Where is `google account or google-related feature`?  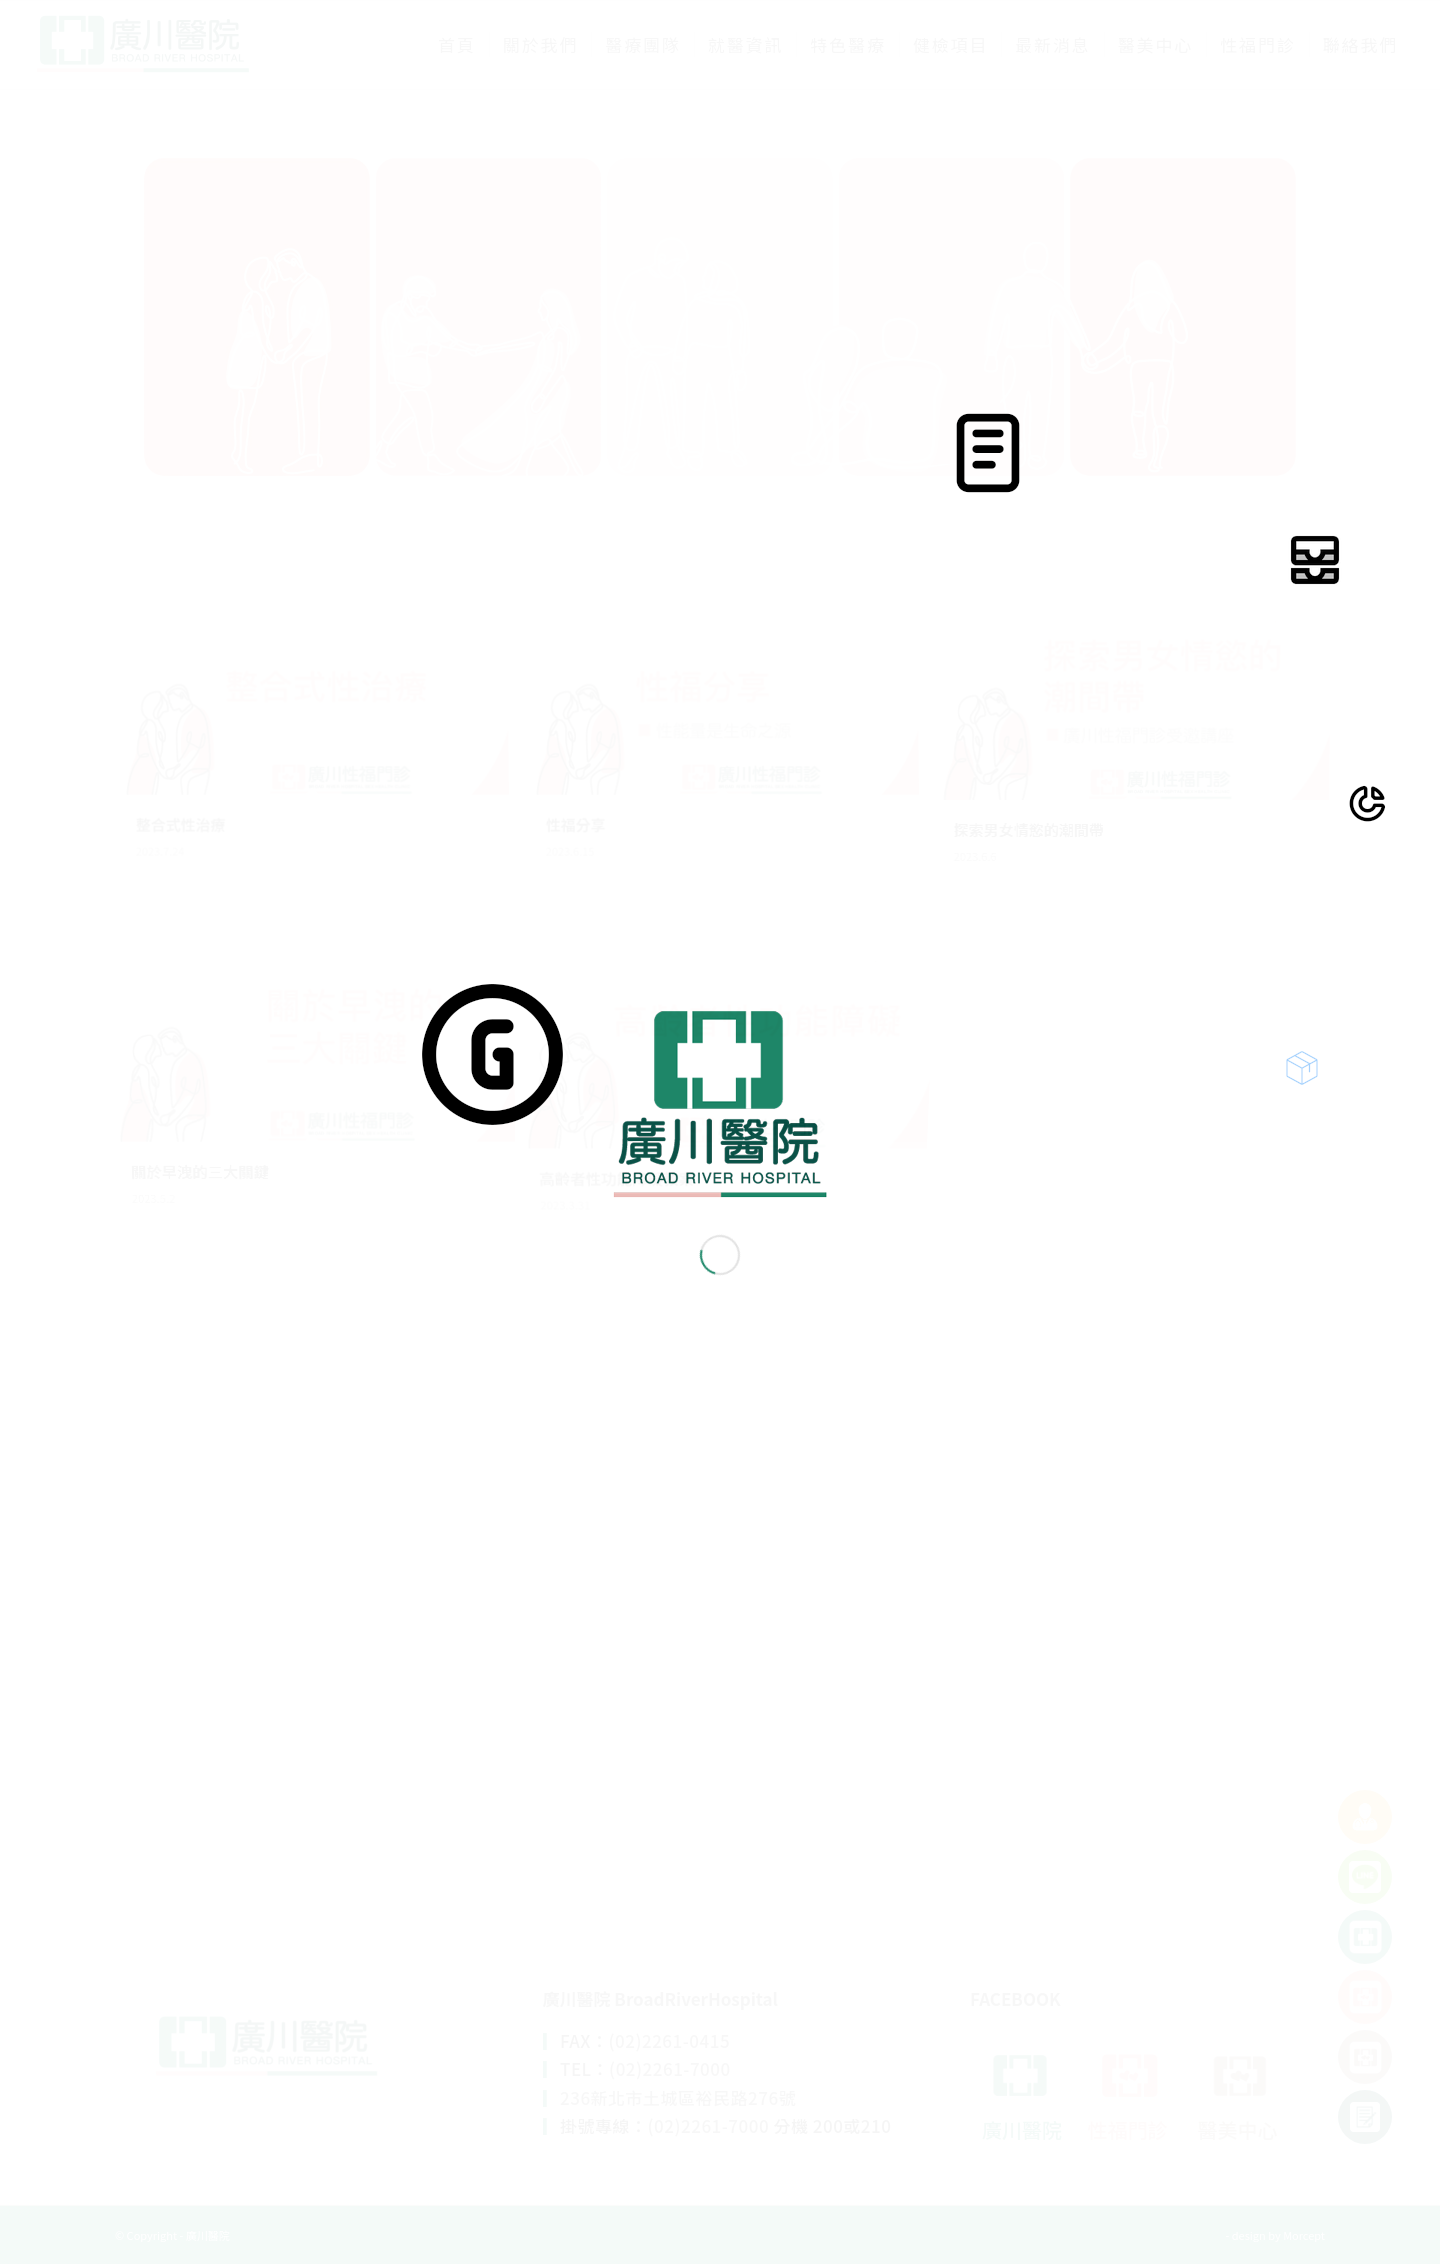
google account or google-related feature is located at coordinates (492, 1054).